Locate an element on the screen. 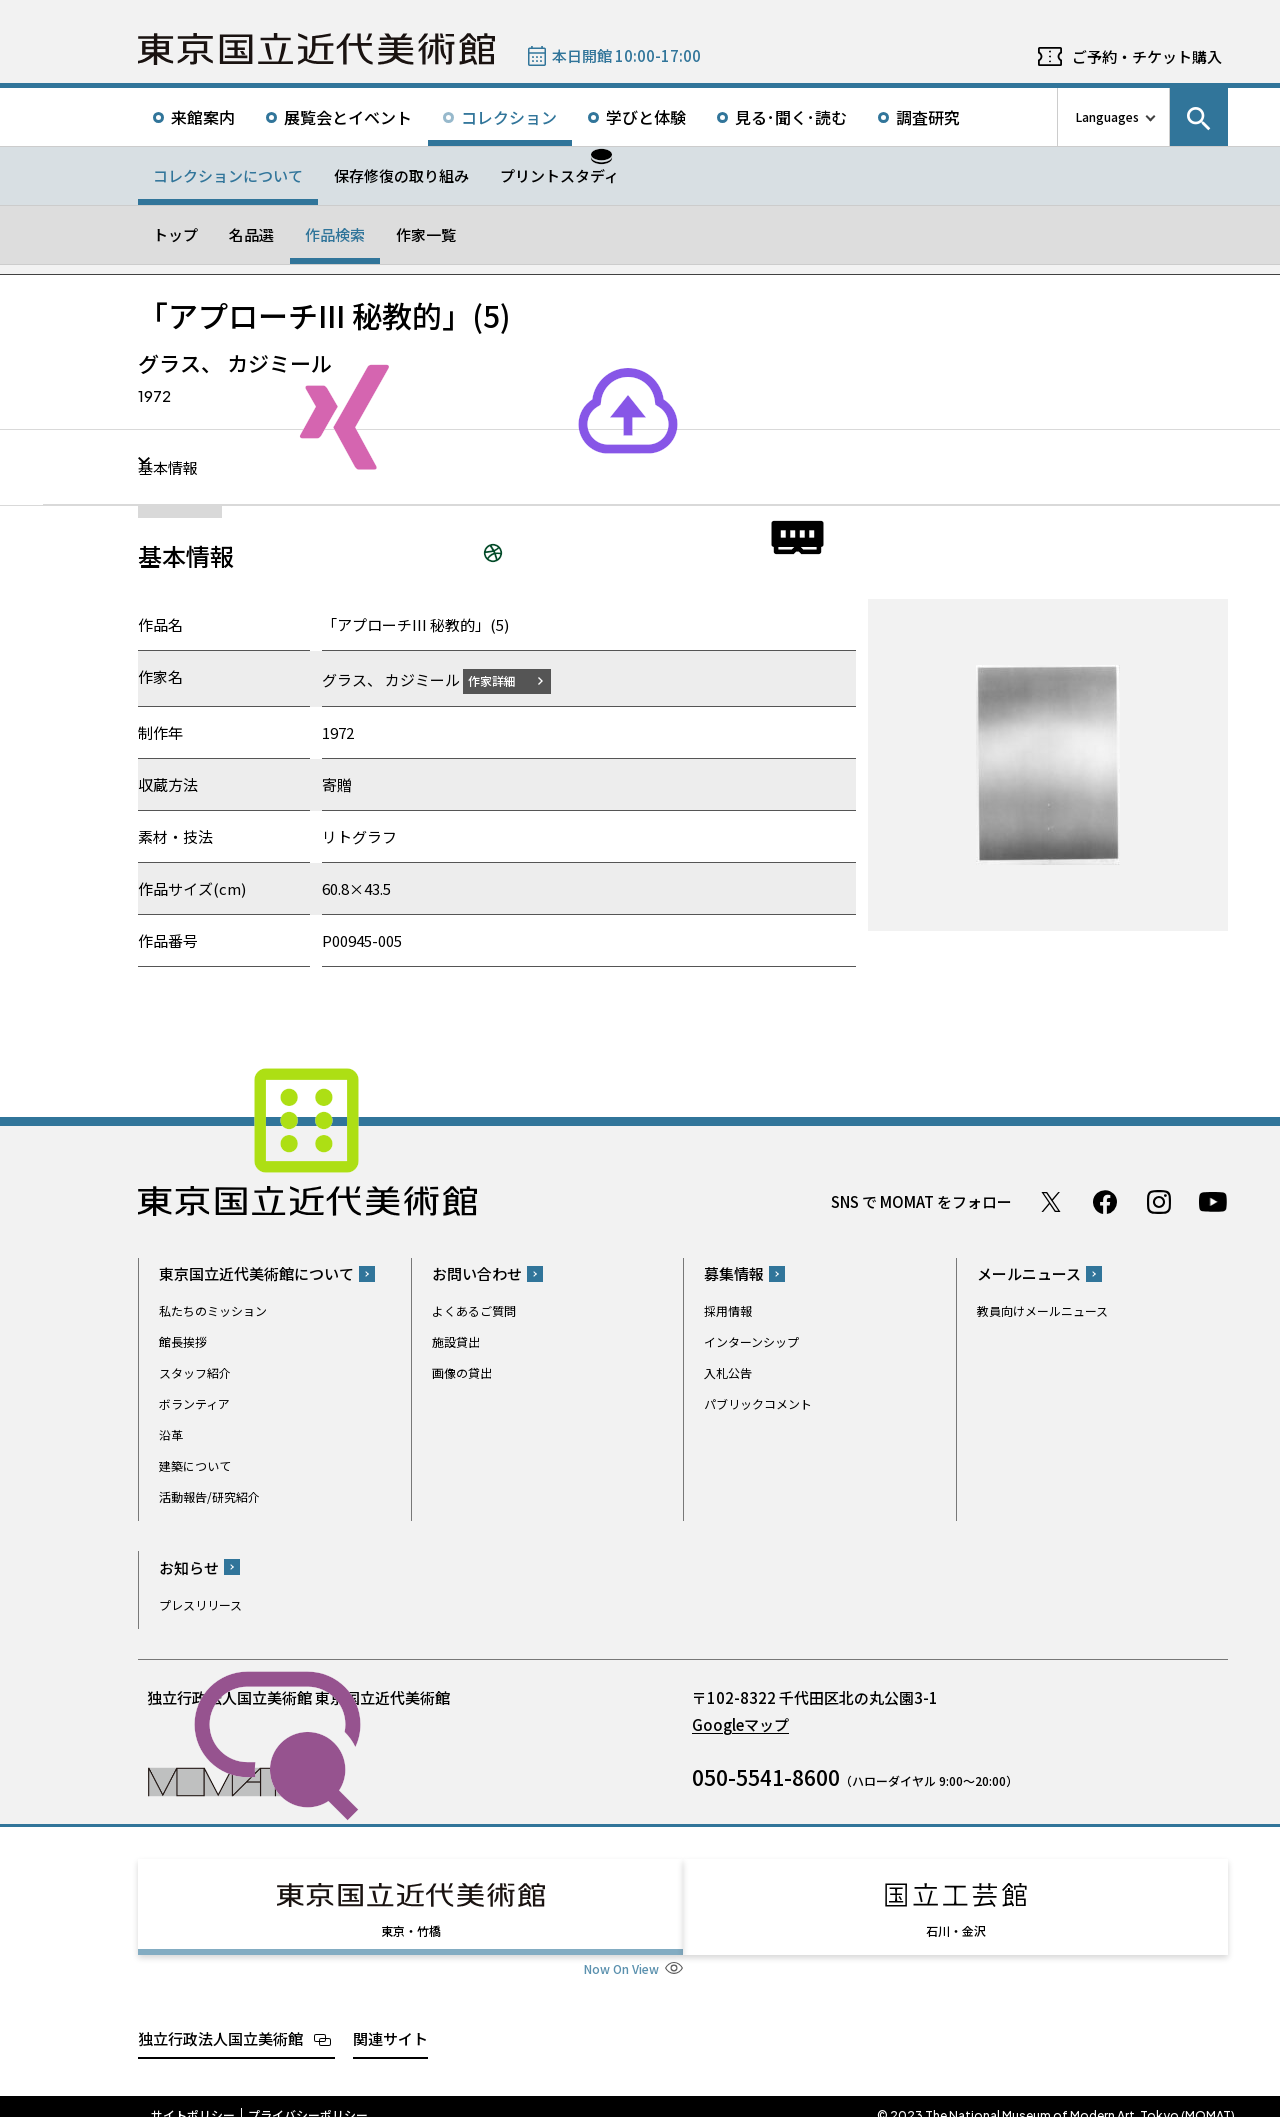 The image size is (1280, 2117). open Xing profile or app is located at coordinates (340, 413).